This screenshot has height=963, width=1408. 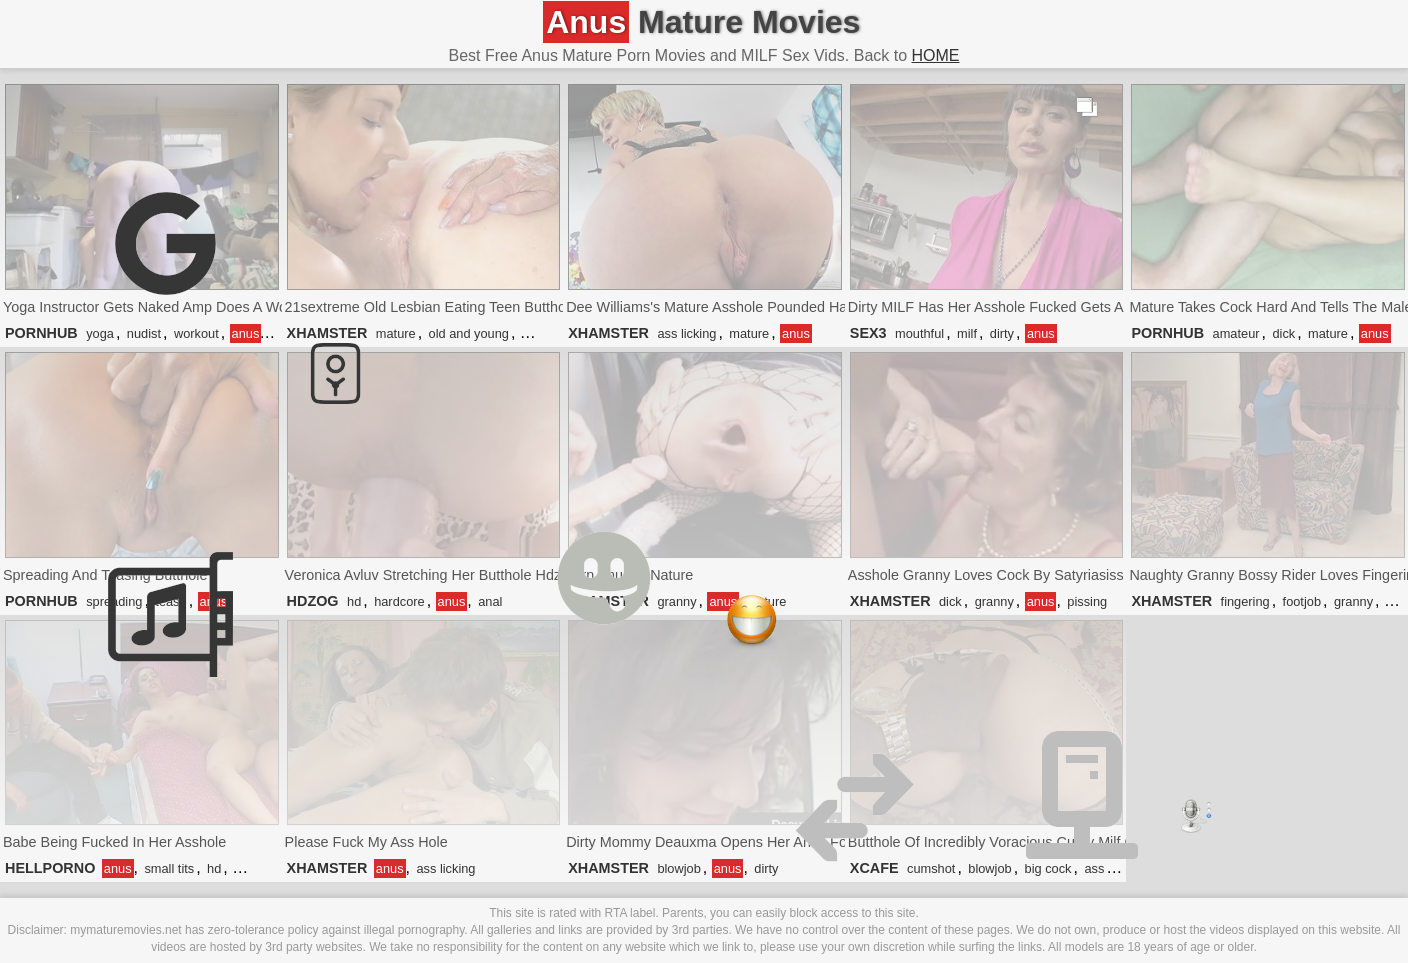 I want to click on access window management settings, so click(x=1087, y=107).